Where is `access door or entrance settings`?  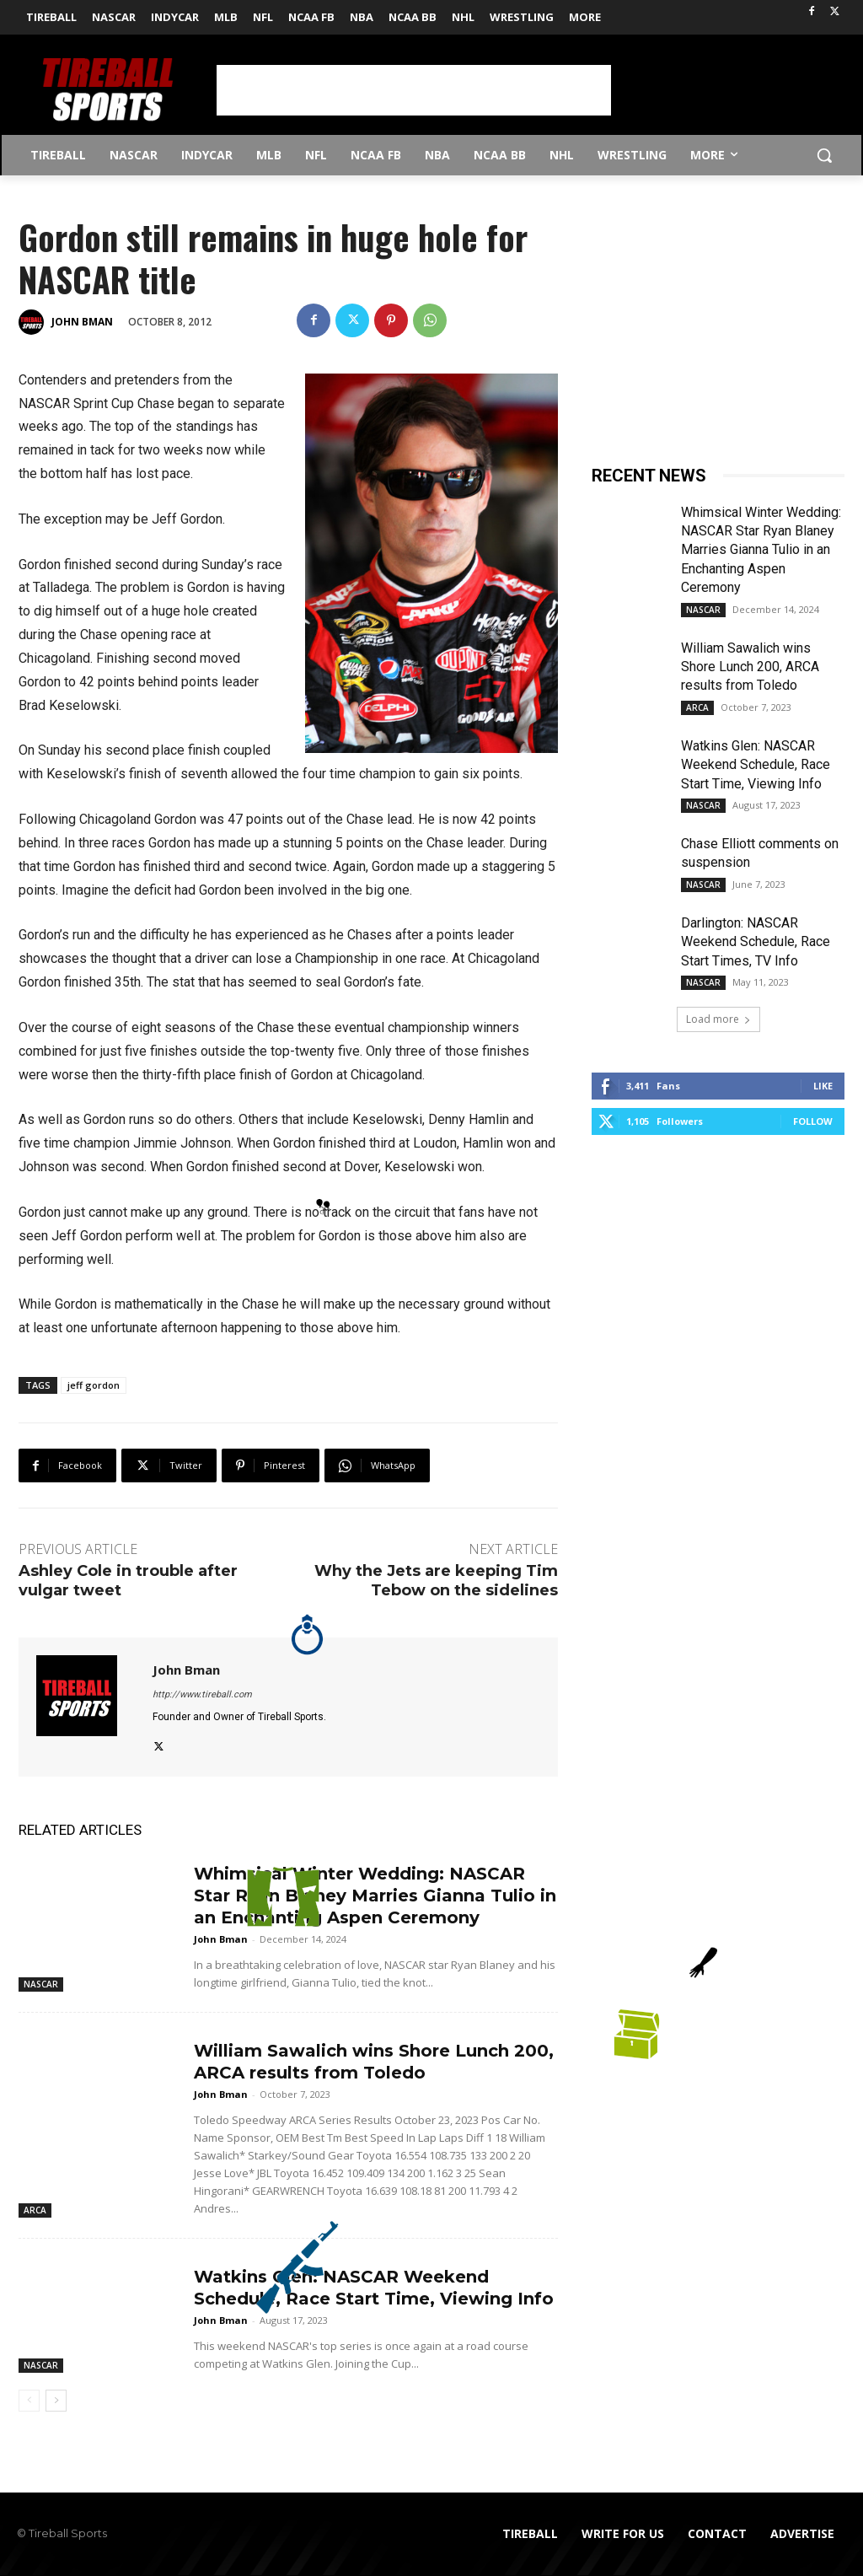 access door or entrance settings is located at coordinates (307, 1634).